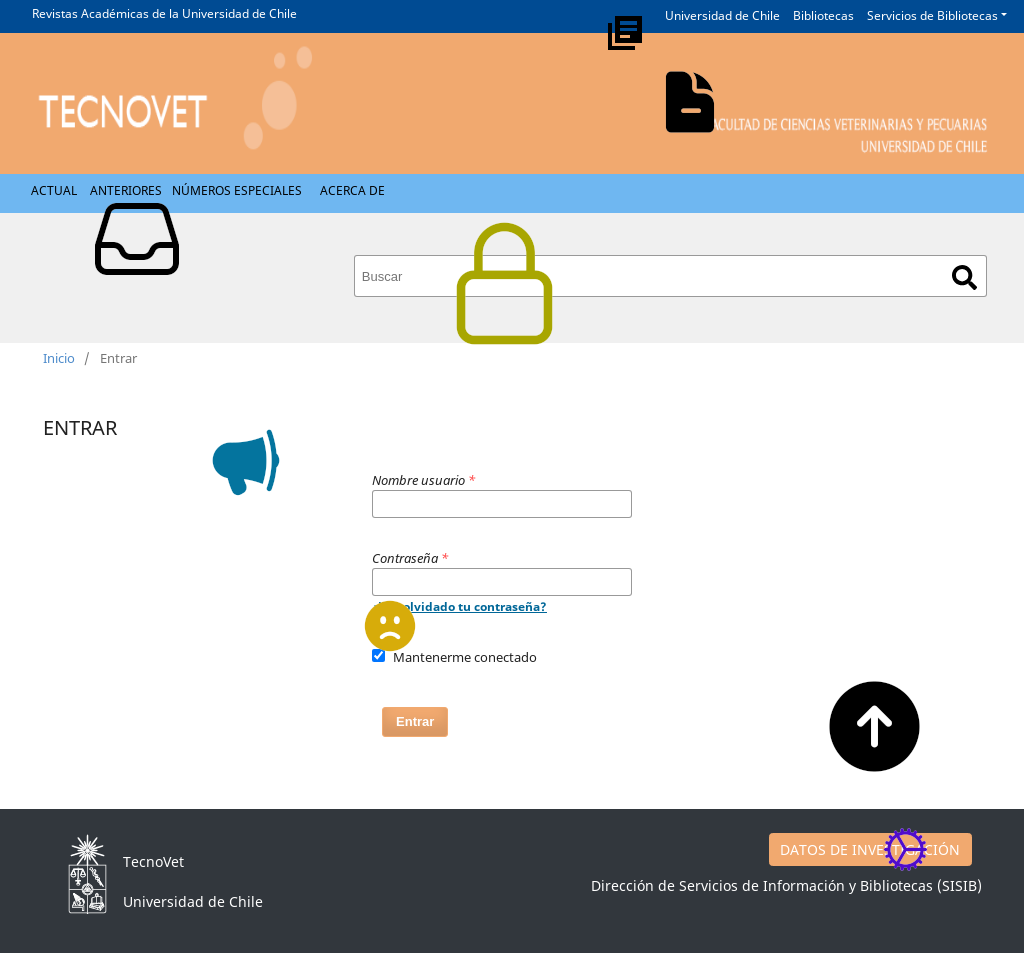  Describe the element at coordinates (625, 33) in the screenshot. I see `access your document library` at that location.